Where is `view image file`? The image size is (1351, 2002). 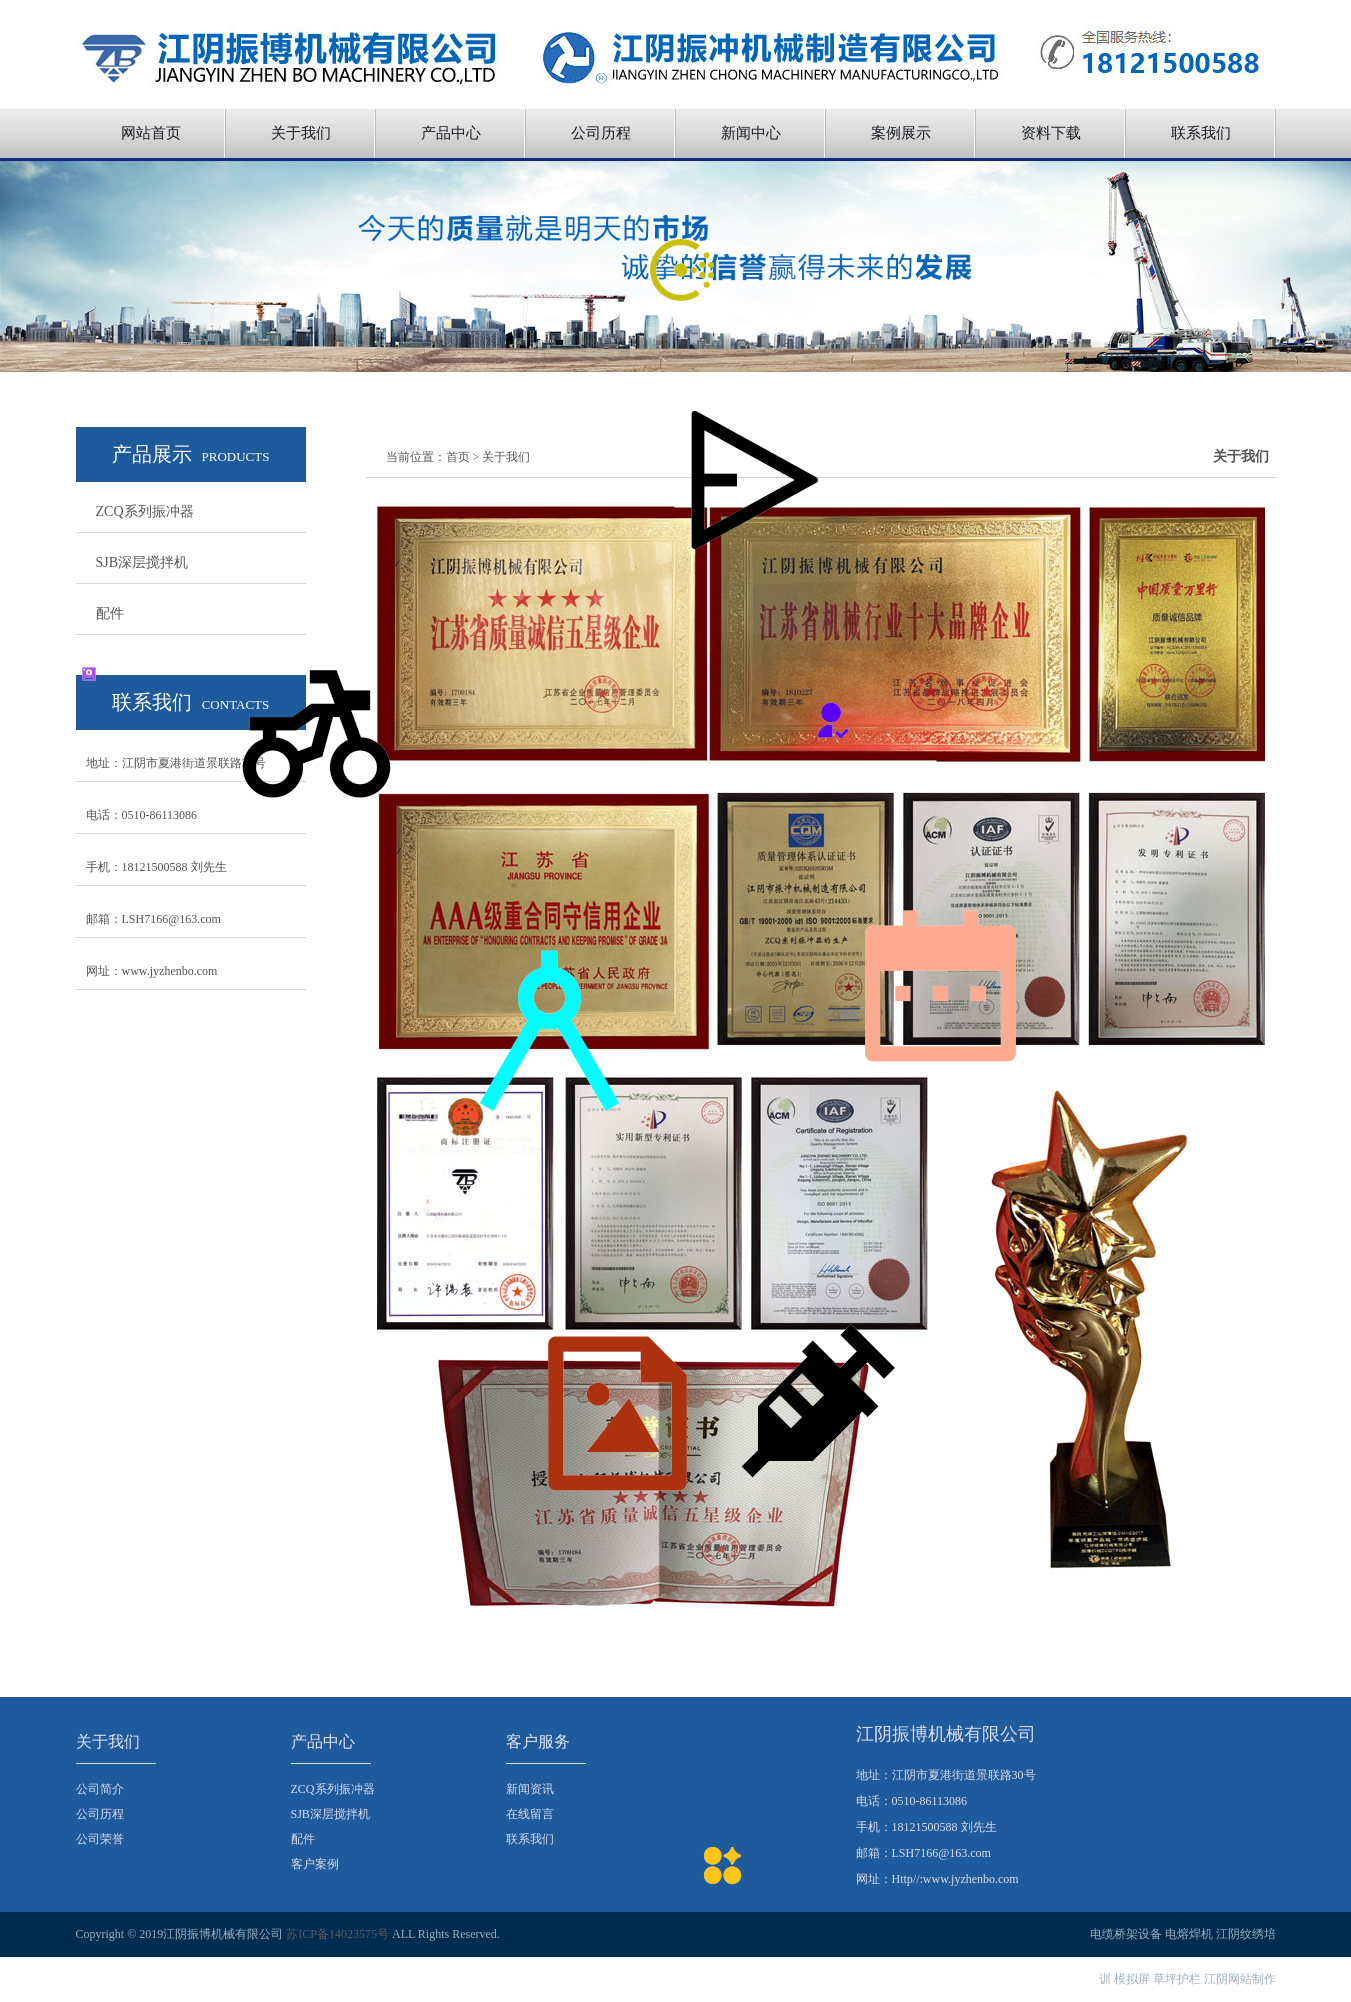 view image file is located at coordinates (617, 1413).